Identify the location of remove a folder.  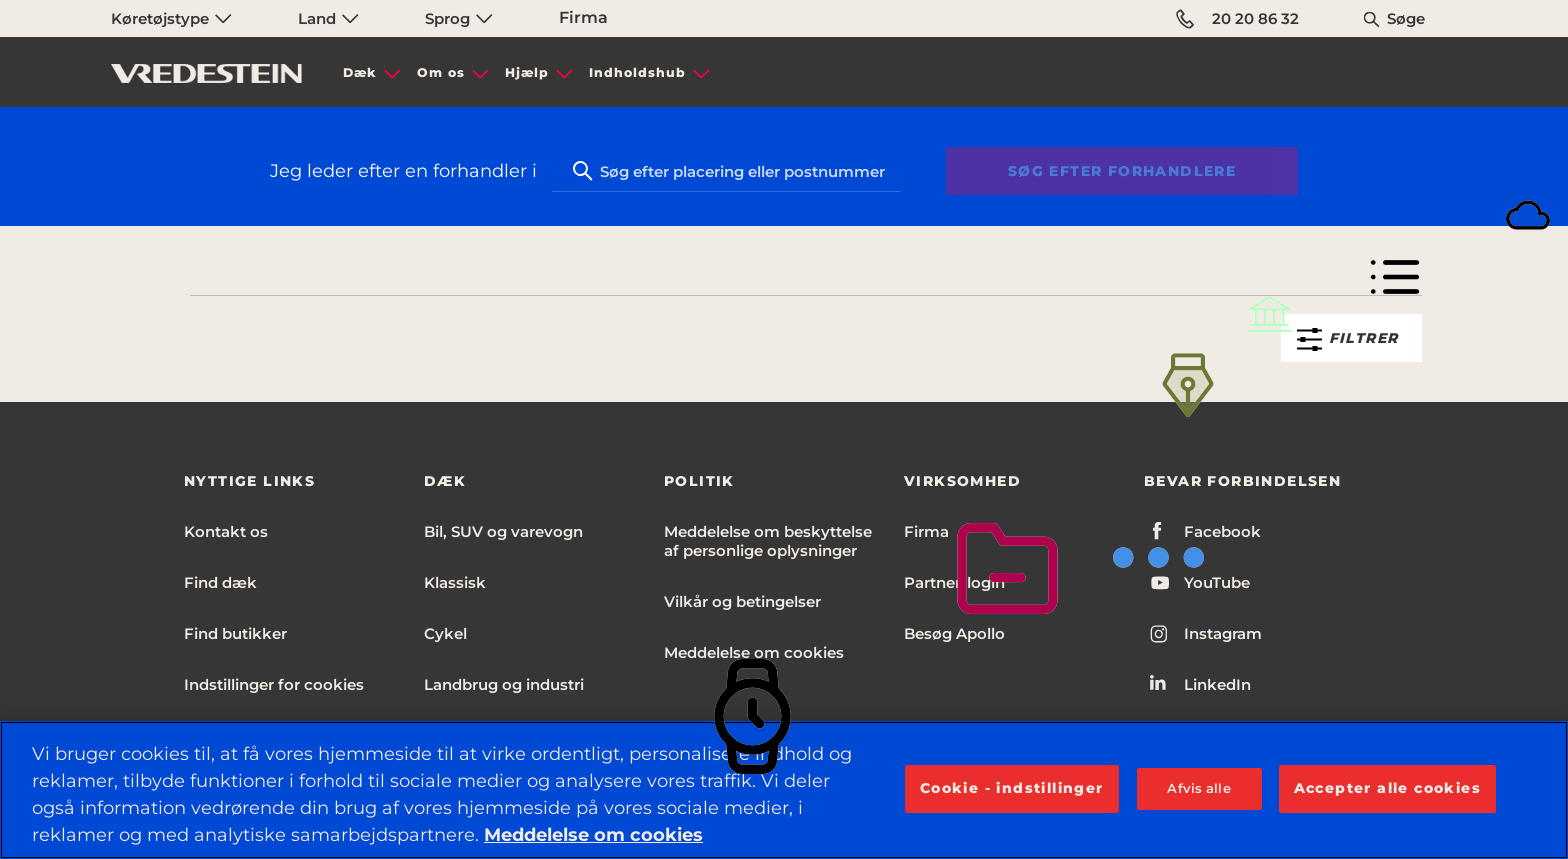
(1007, 568).